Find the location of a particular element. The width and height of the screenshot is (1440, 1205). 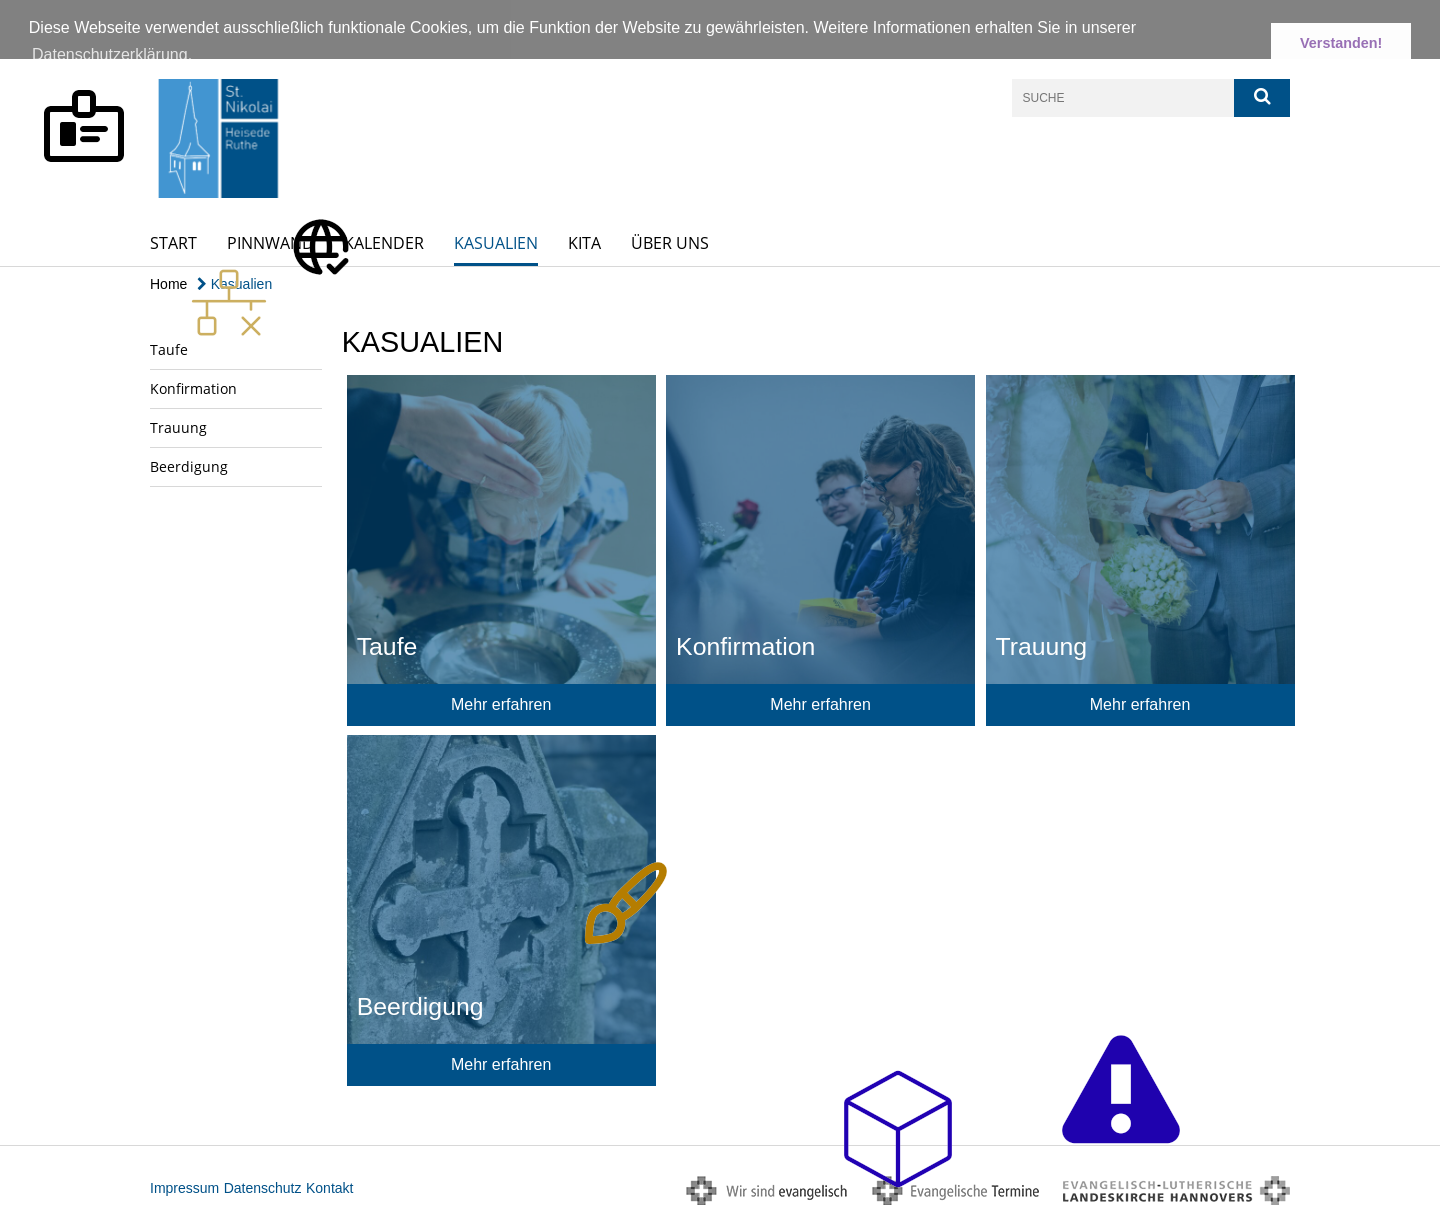

indicates a warning or alert requiring attention is located at coordinates (1121, 1094).